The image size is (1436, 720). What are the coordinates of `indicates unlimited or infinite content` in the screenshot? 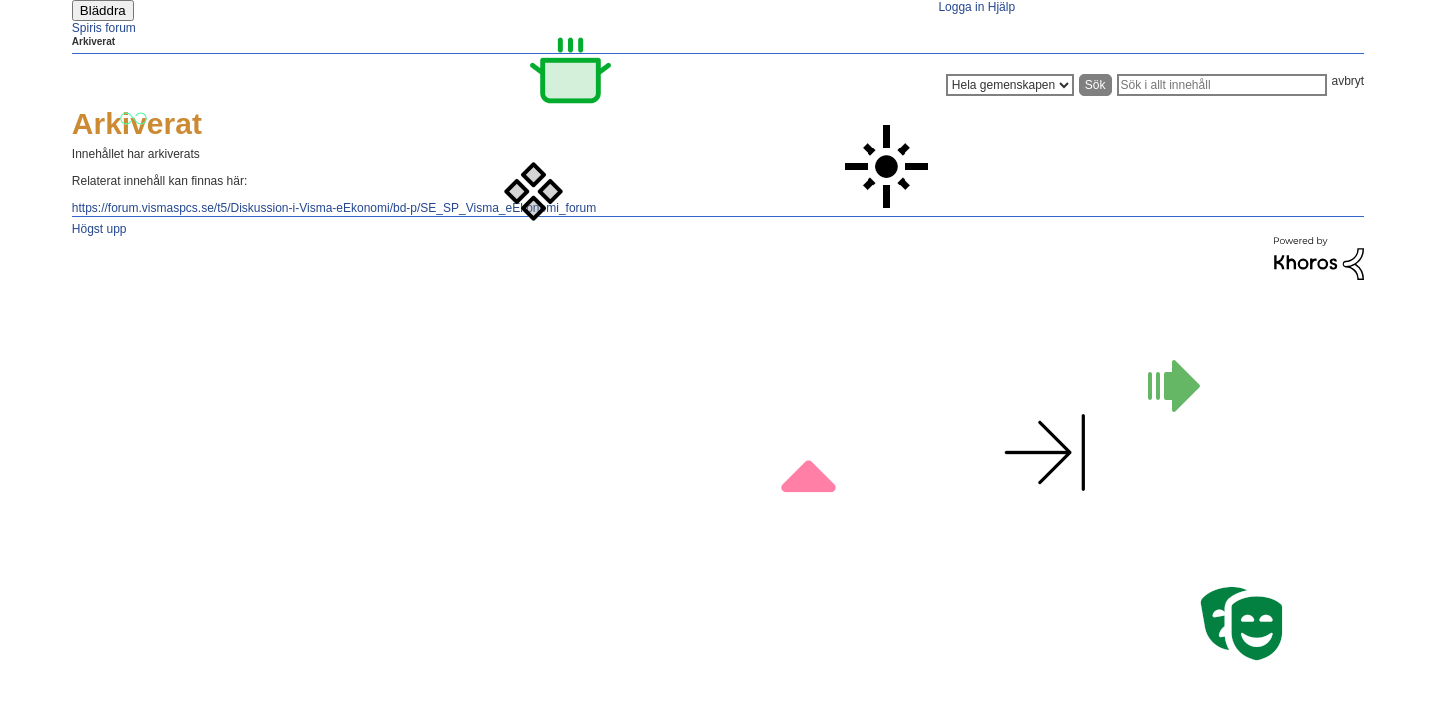 It's located at (133, 118).